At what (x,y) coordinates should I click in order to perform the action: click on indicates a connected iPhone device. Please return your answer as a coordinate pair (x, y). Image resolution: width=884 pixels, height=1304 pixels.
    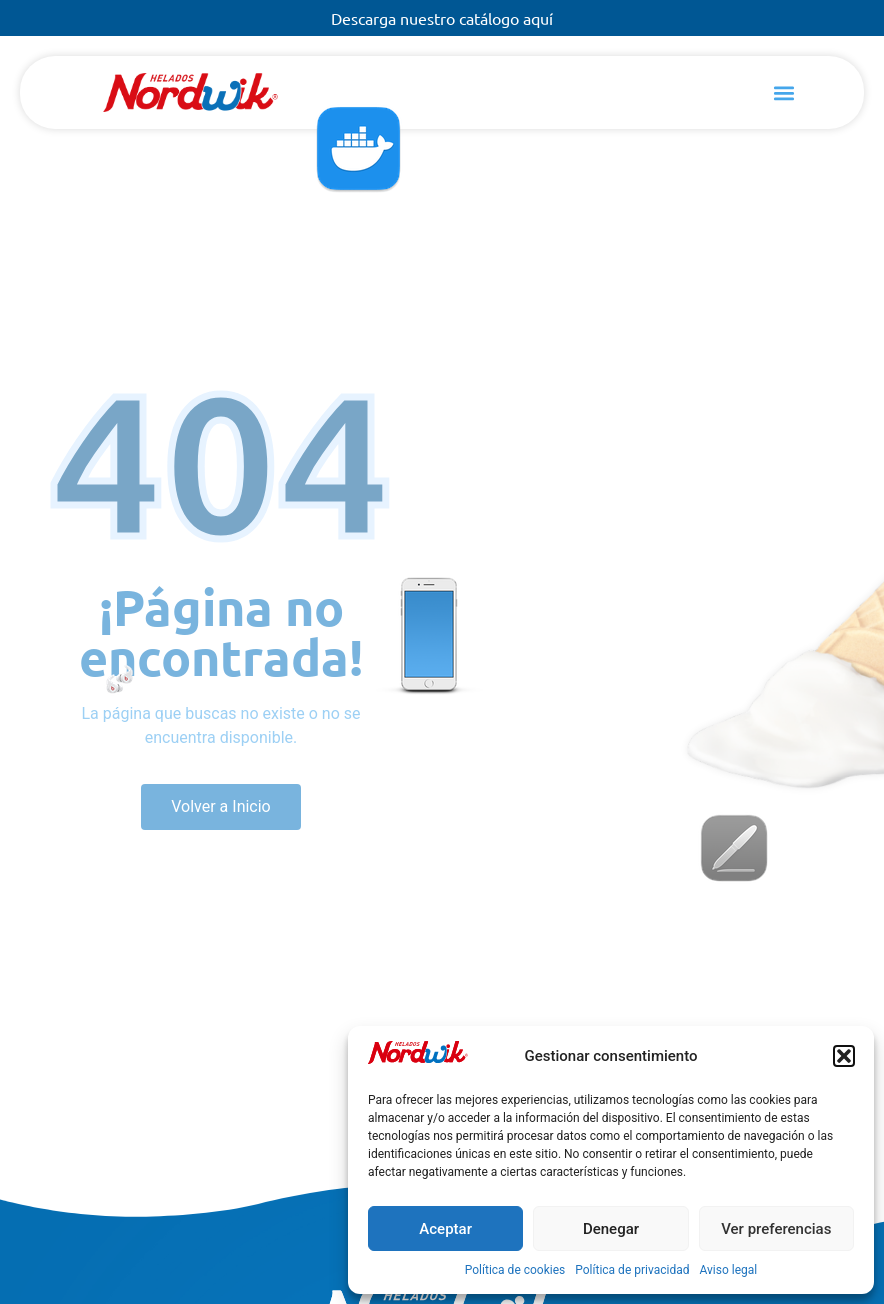
    Looking at the image, I should click on (429, 636).